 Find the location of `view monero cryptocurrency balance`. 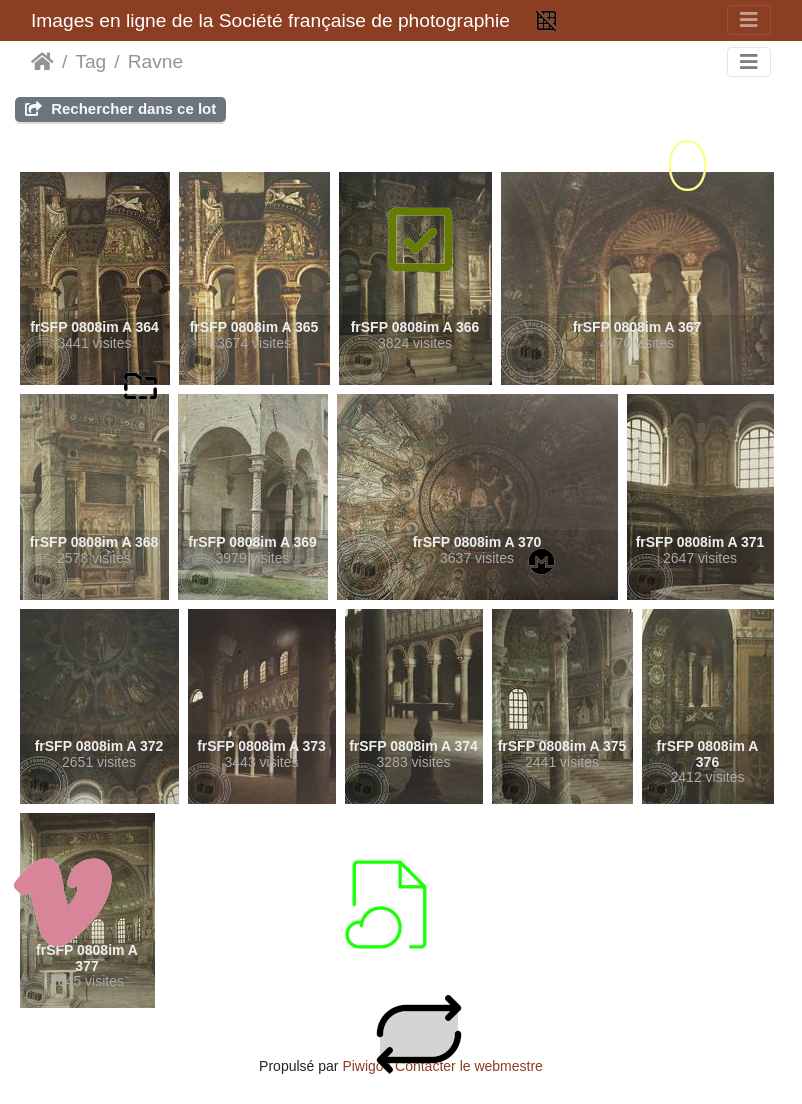

view monero cryptocurrency balance is located at coordinates (541, 561).